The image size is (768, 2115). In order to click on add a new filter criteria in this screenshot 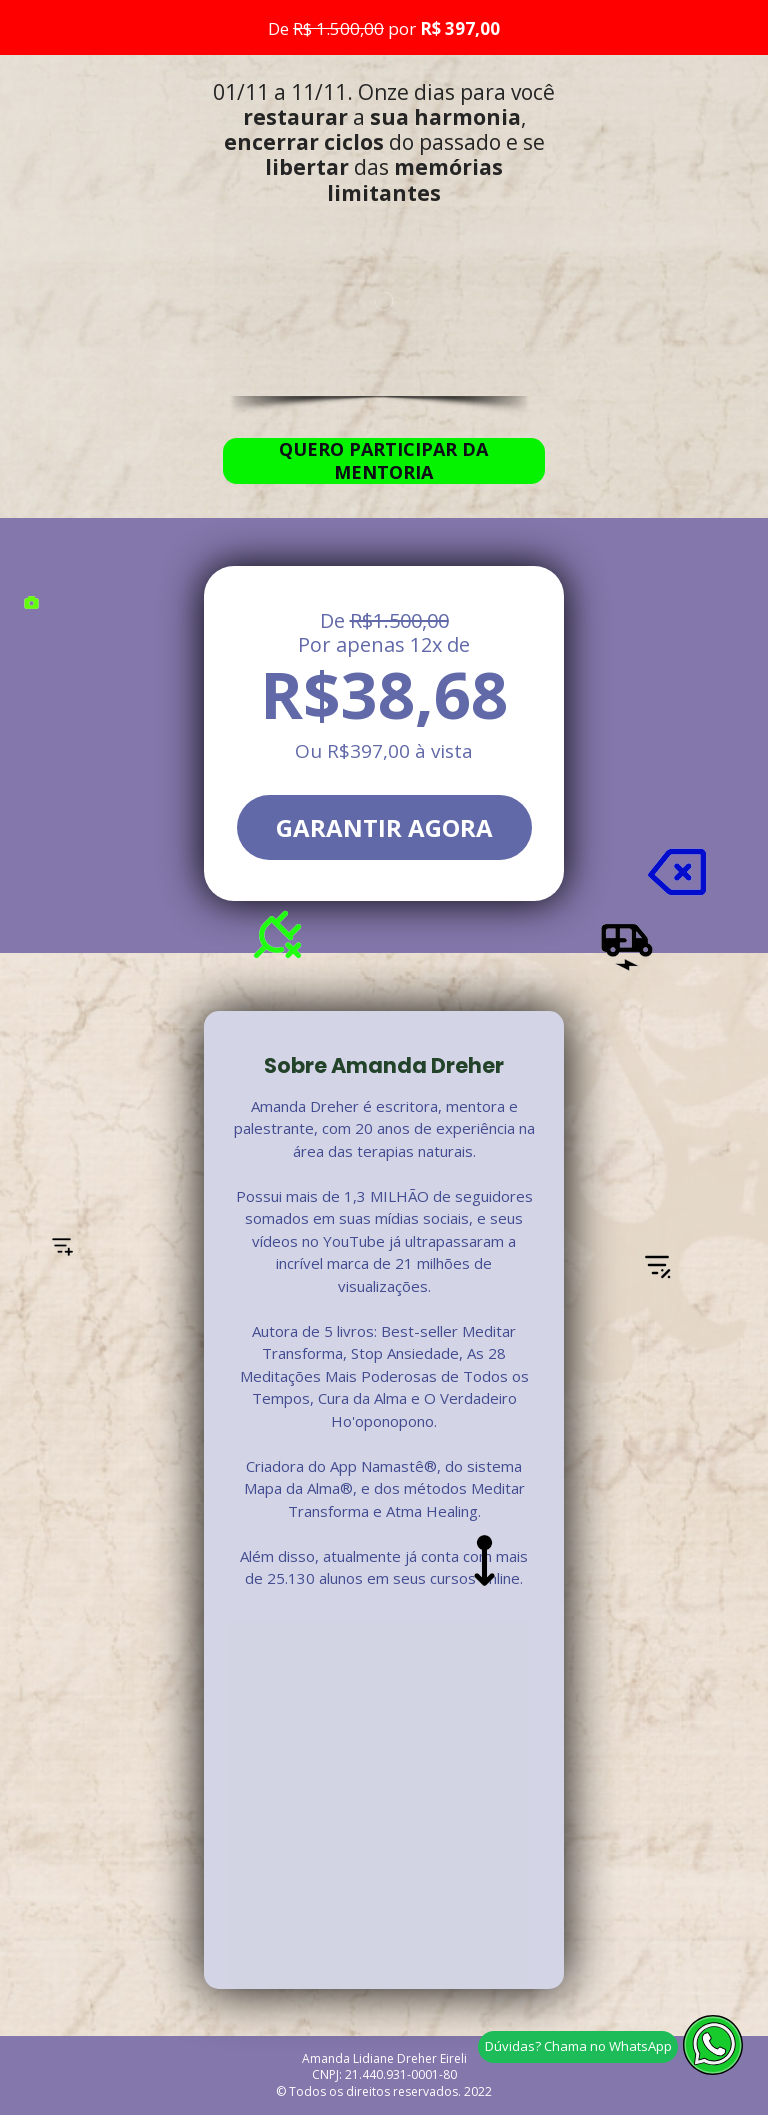, I will do `click(61, 1245)`.